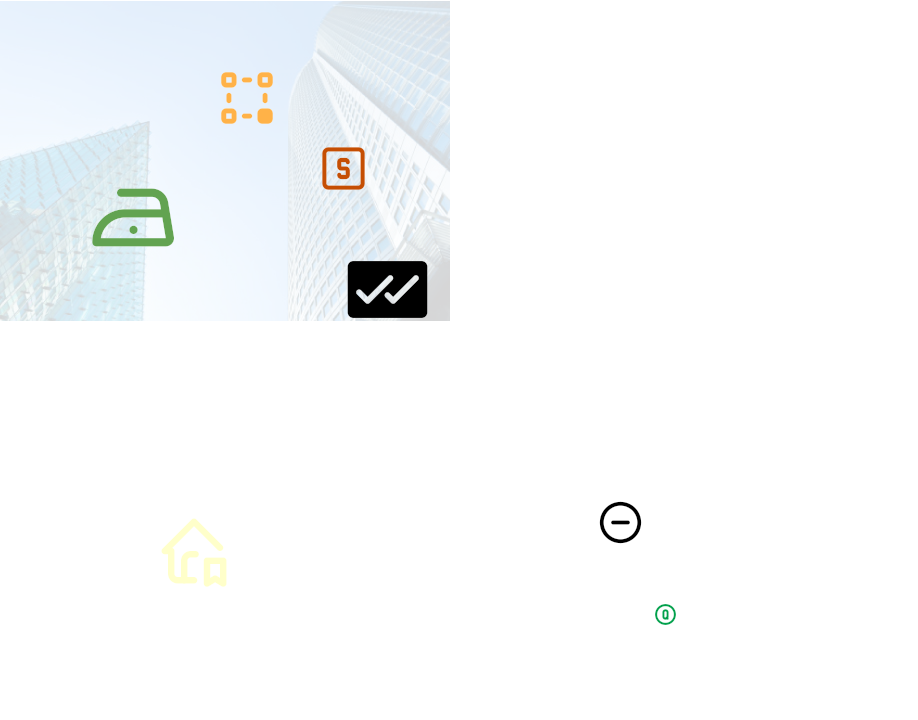 The width and height of the screenshot is (918, 720). I want to click on set transform anchor to bottom-right corner, so click(247, 98).